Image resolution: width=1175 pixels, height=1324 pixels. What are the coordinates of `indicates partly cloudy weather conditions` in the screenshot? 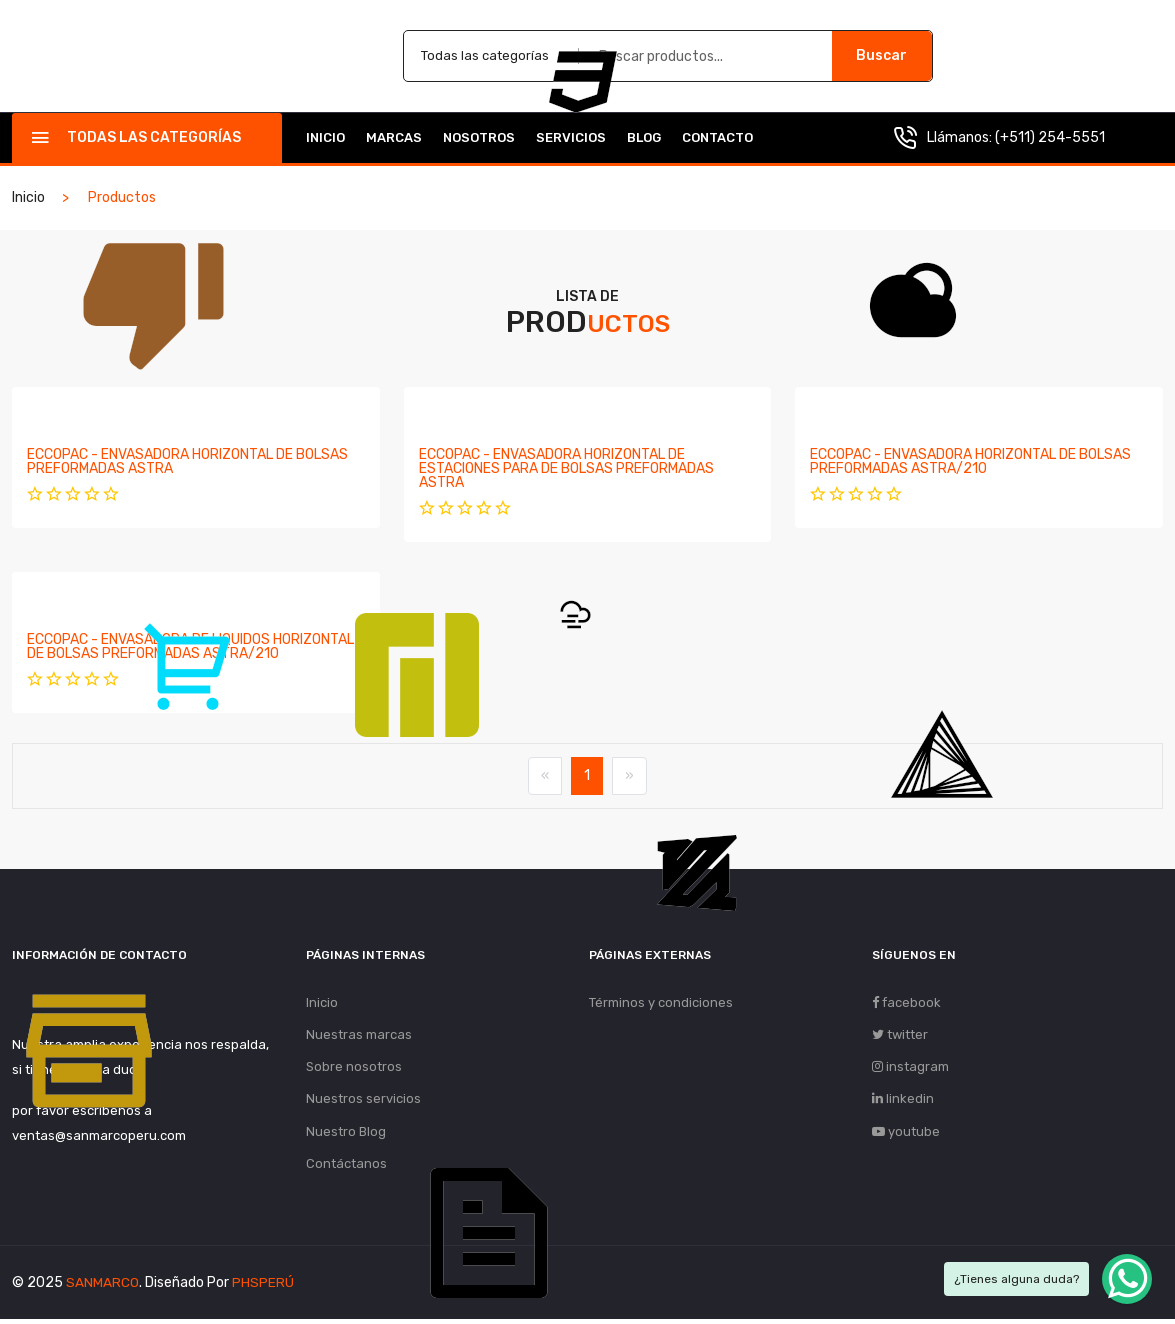 It's located at (913, 302).